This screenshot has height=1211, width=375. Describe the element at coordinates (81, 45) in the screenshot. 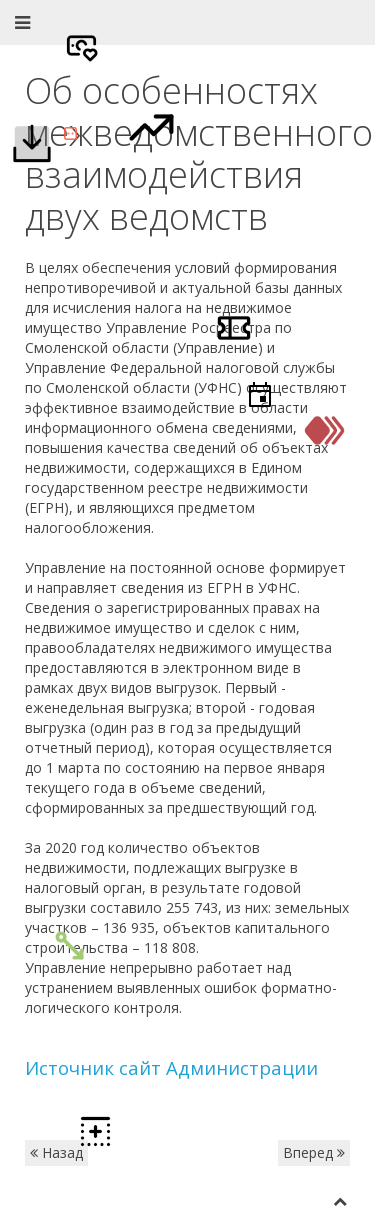

I see `donate or make a charitable contribution` at that location.